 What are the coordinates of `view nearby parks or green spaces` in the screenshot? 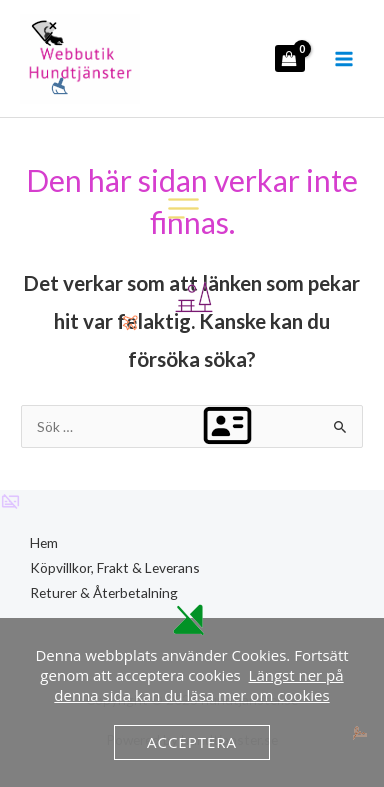 It's located at (194, 299).